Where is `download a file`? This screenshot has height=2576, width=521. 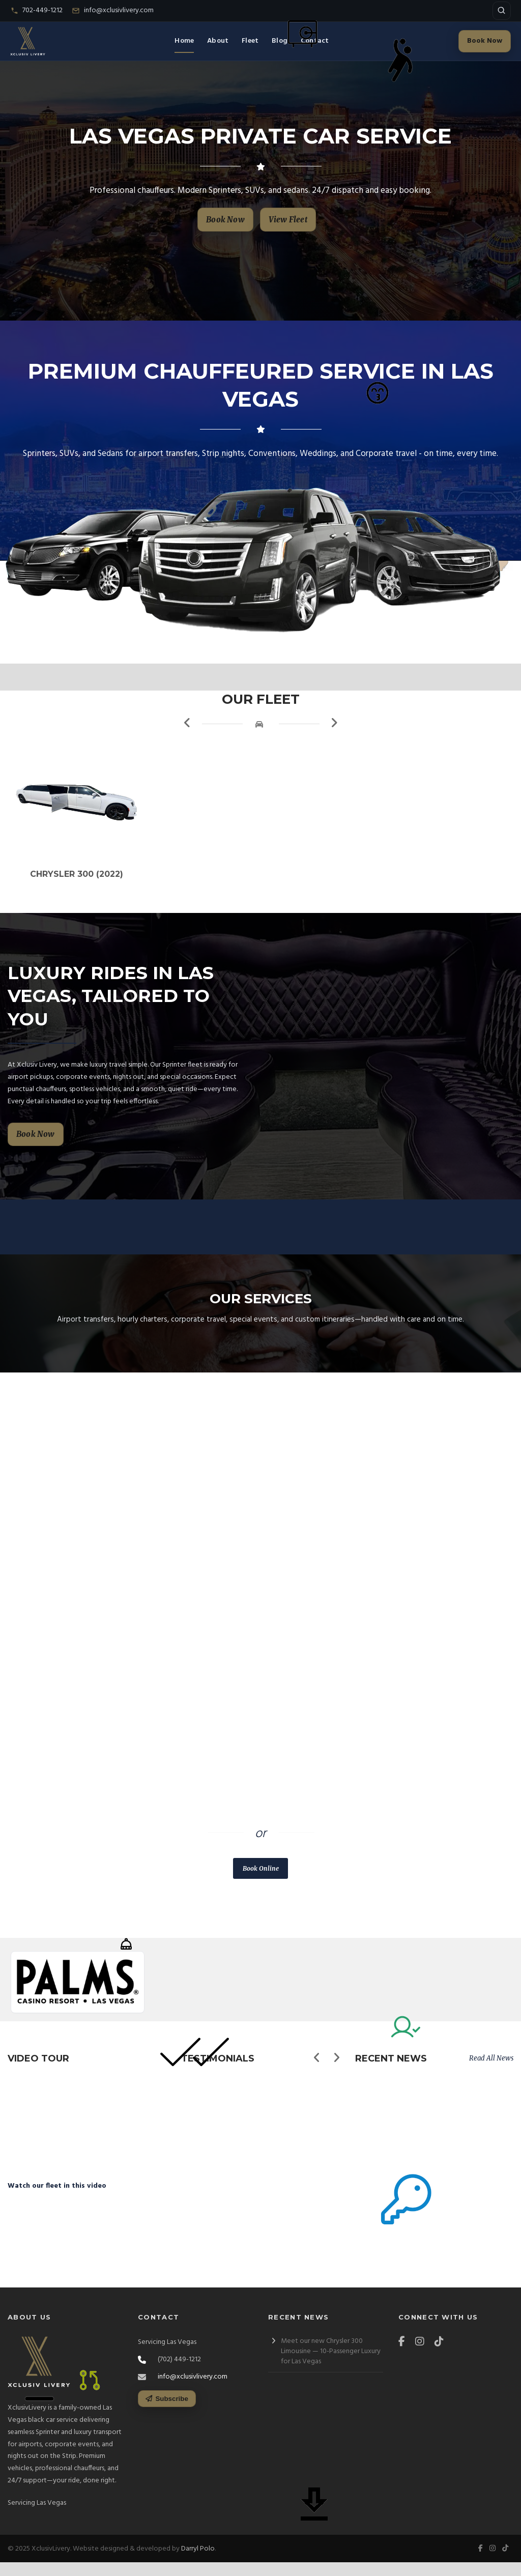
download a file is located at coordinates (314, 2505).